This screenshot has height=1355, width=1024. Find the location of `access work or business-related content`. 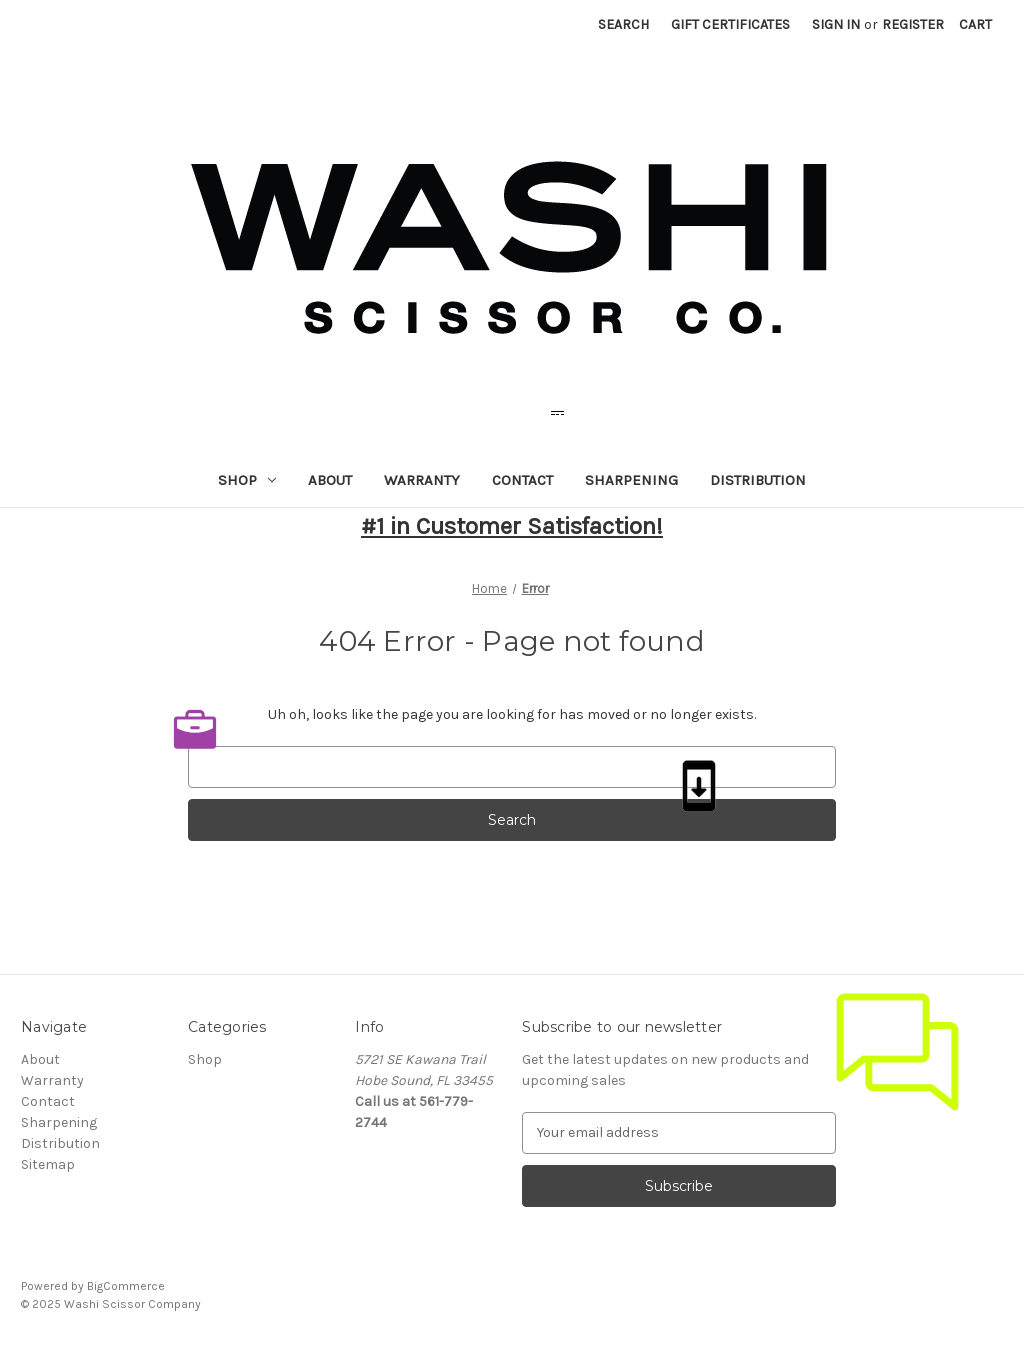

access work or business-related content is located at coordinates (195, 731).